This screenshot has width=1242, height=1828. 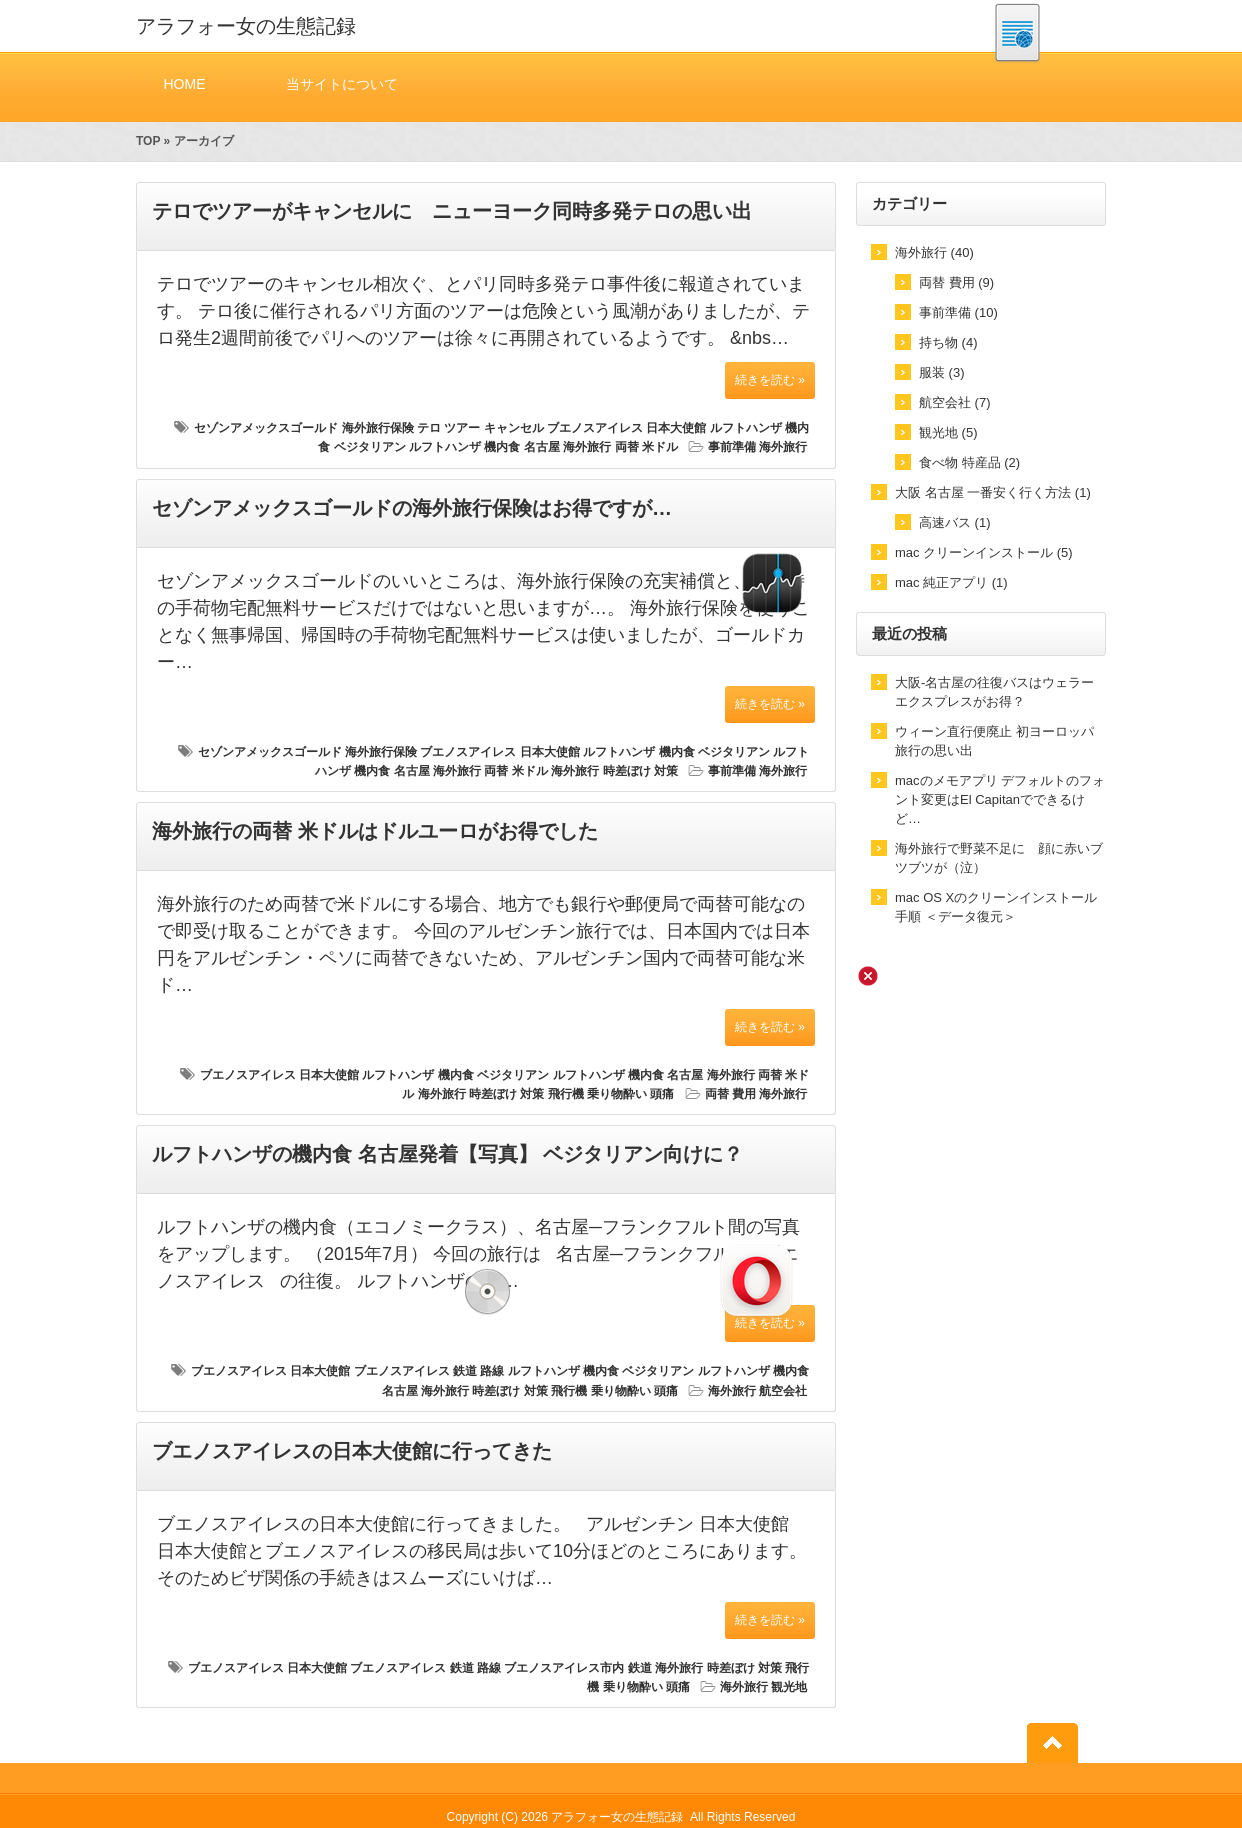 I want to click on indicates a DVD+R disc drive or media, so click(x=487, y=1291).